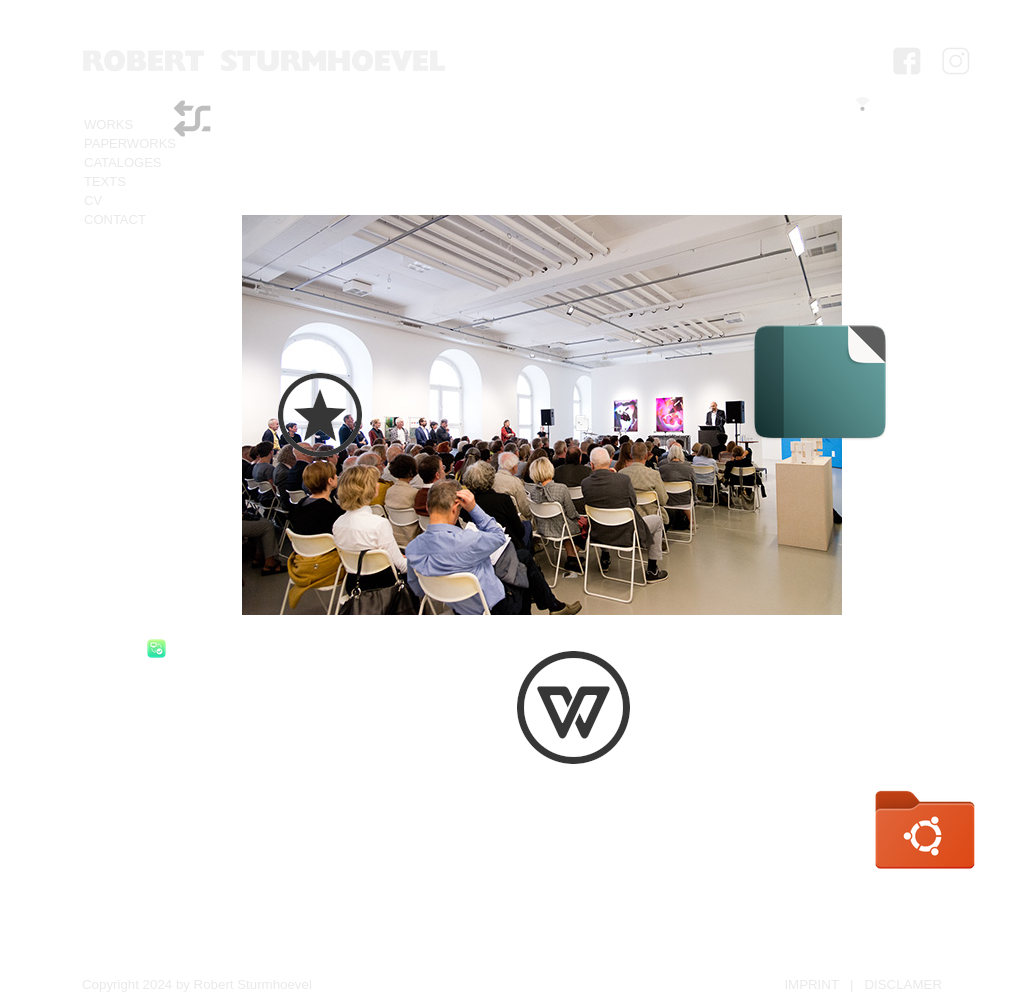  I want to click on a shell script or bash file, so click(582, 423).